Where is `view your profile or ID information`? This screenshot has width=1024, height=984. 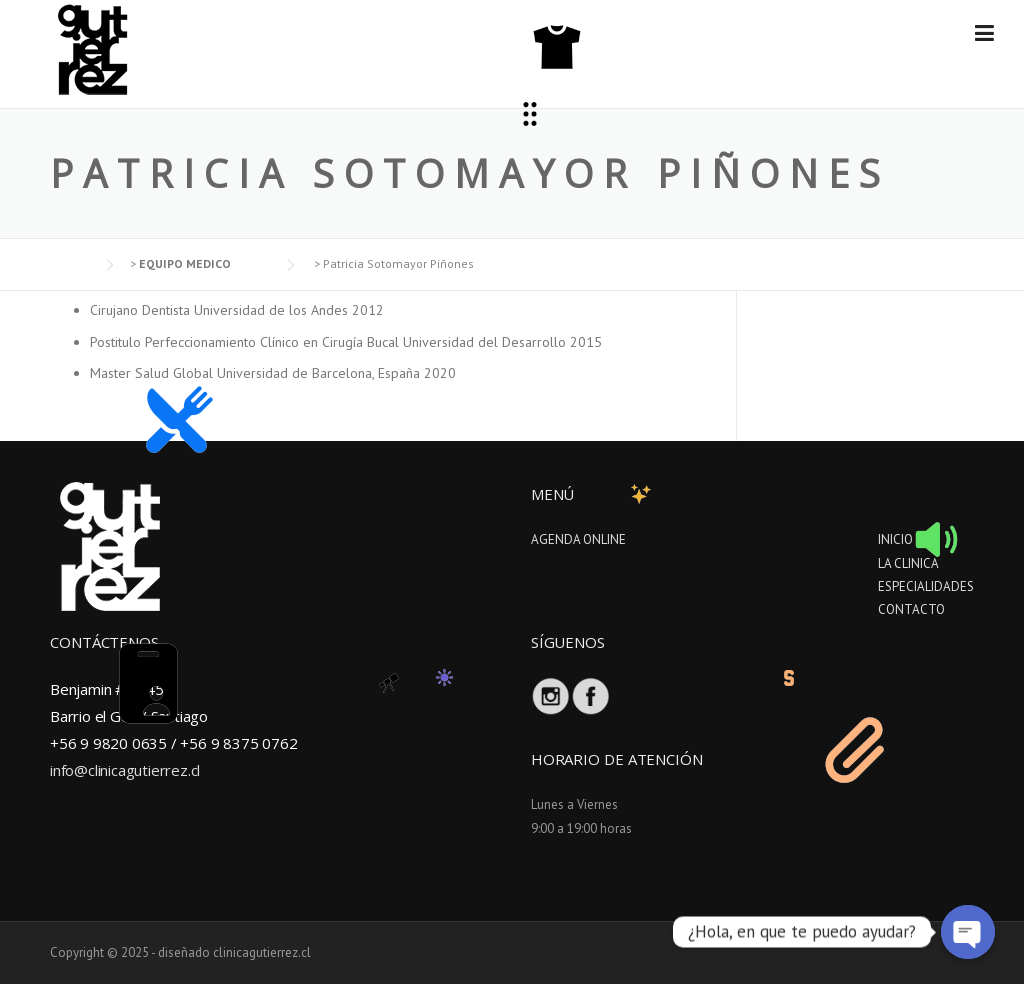
view your profile or ID information is located at coordinates (148, 683).